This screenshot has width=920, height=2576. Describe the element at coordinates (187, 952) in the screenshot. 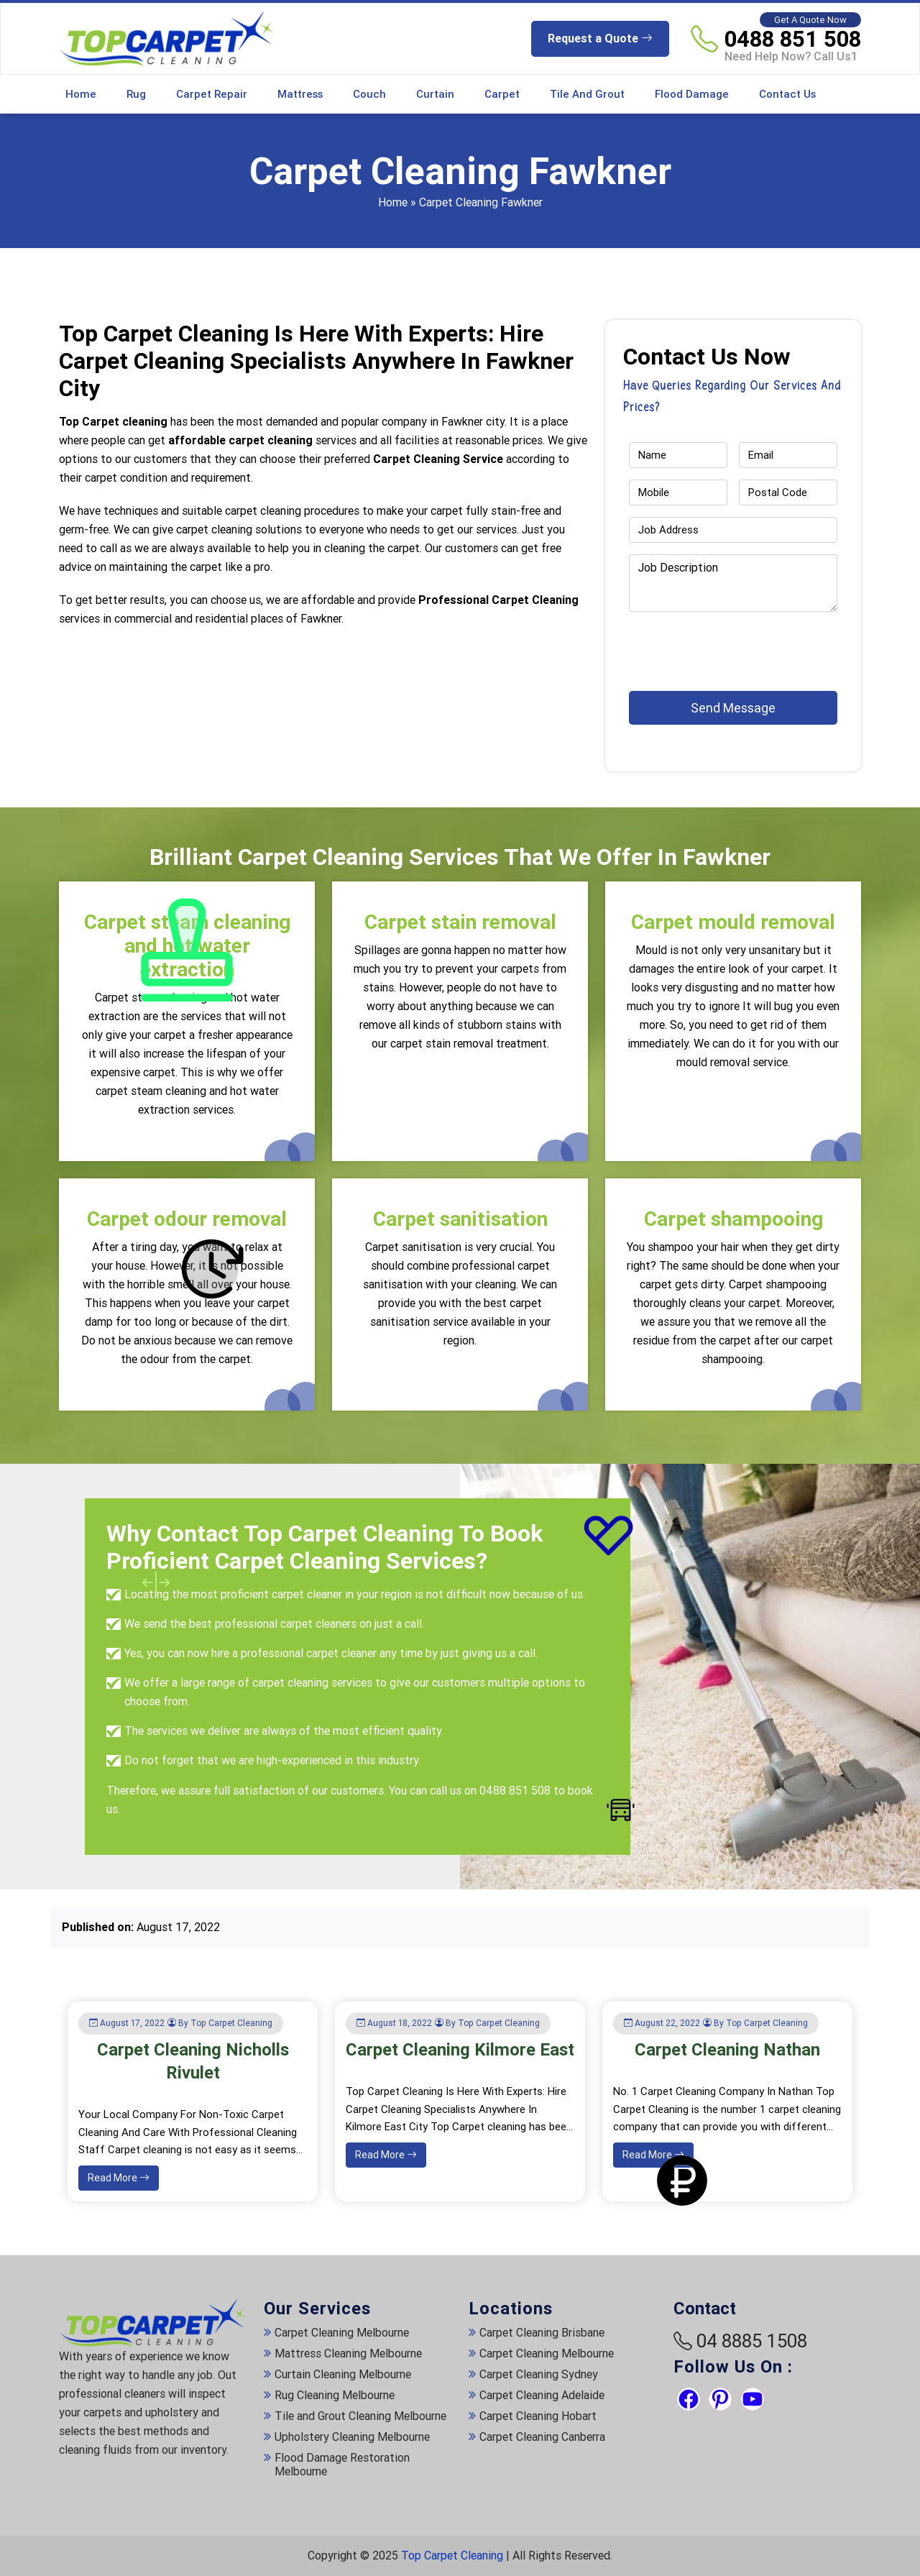

I see `apply a stamp or seal to a document` at that location.